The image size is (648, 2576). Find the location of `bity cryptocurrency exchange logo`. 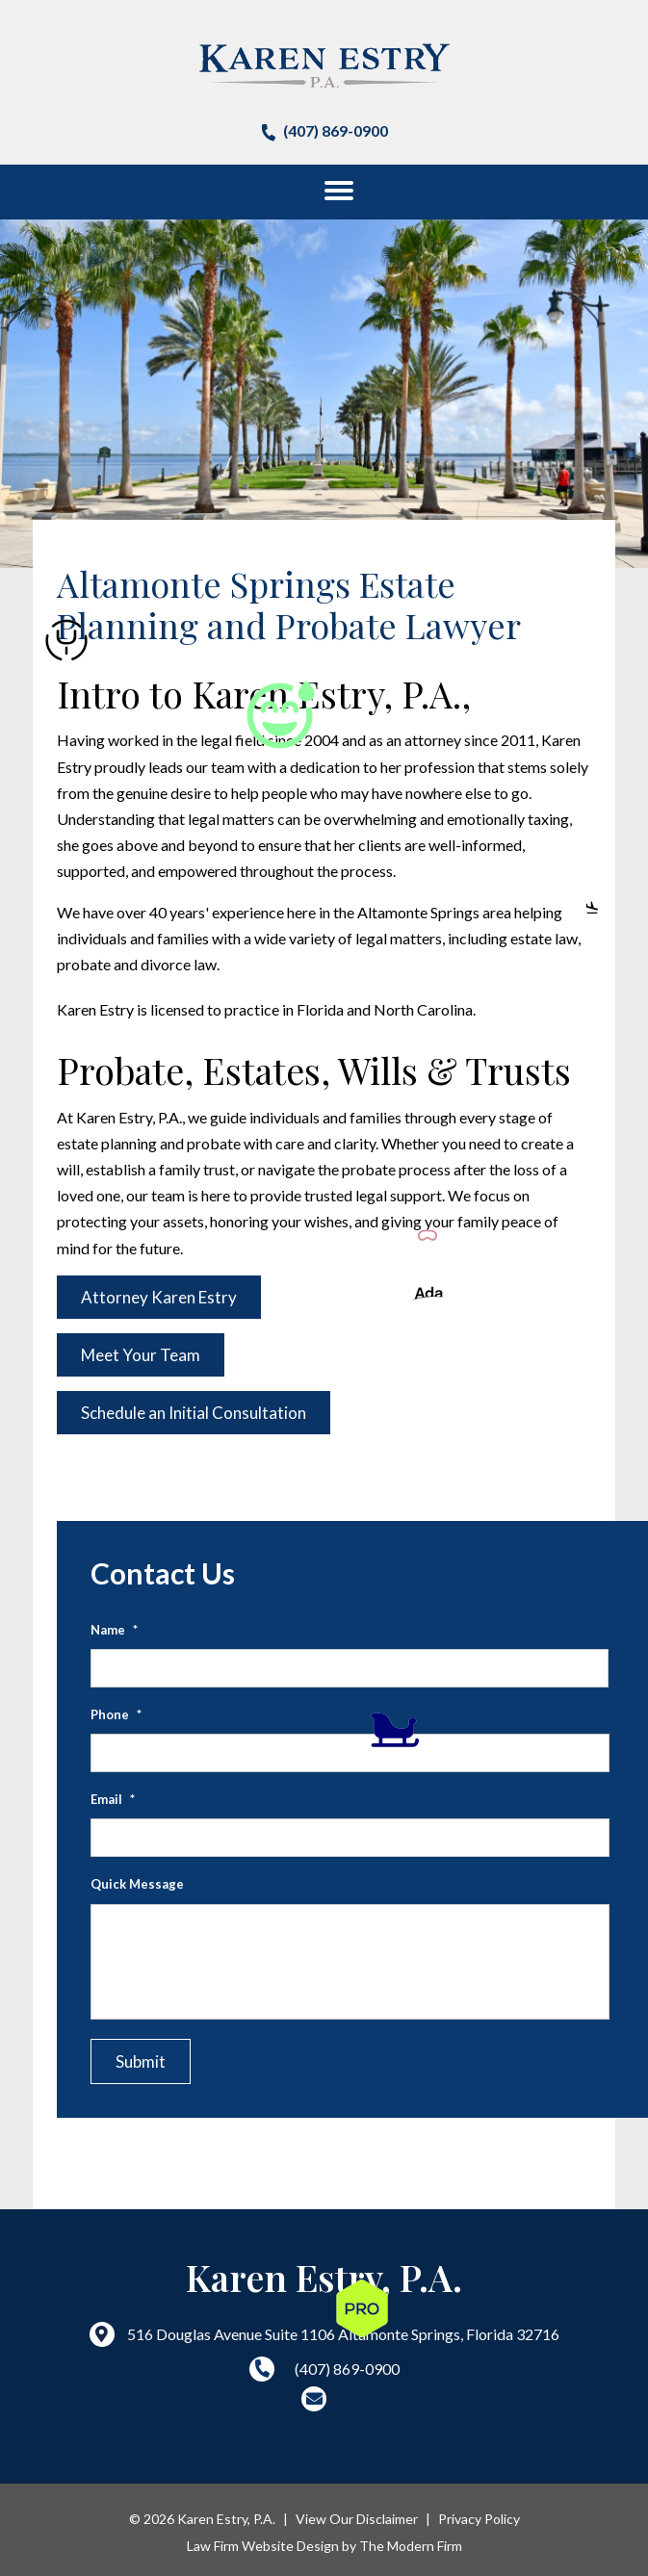

bity cryptocurrency exchange logo is located at coordinates (66, 641).